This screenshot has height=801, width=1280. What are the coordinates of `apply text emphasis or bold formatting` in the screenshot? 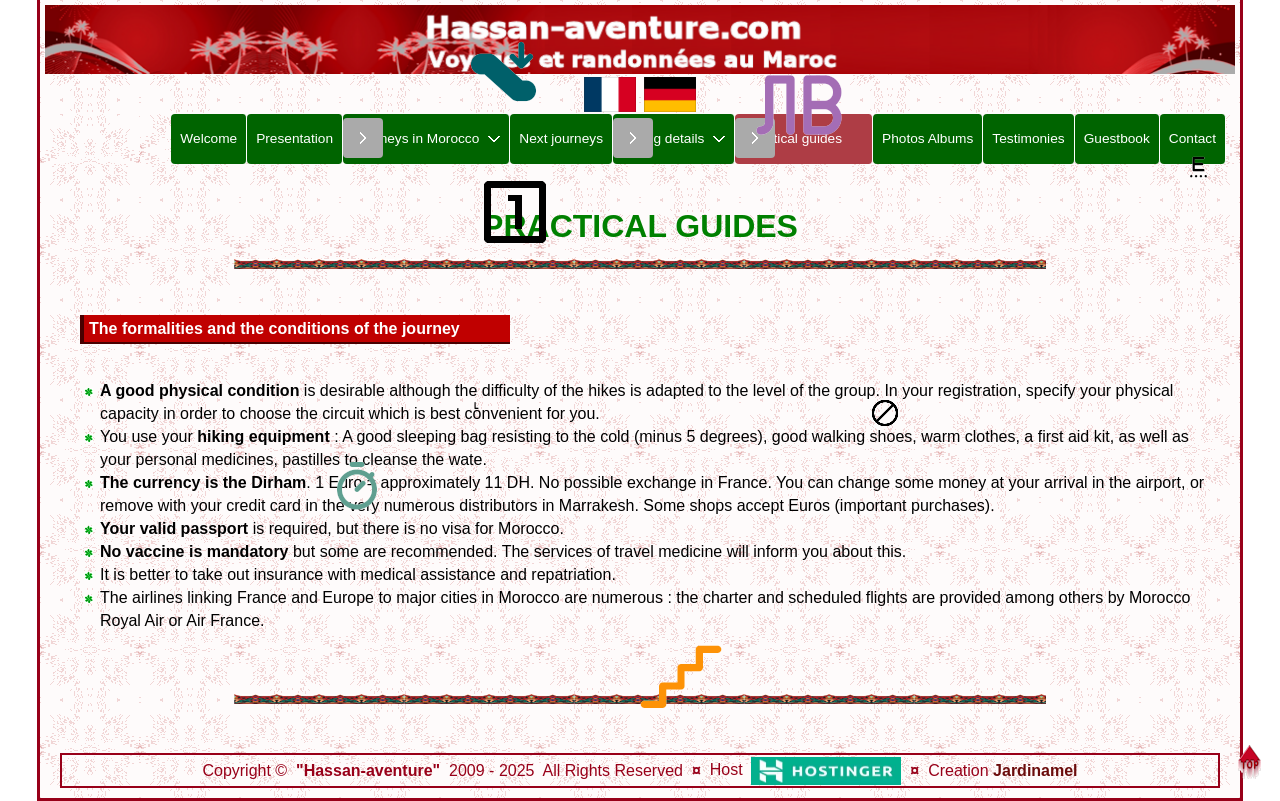 It's located at (1198, 166).